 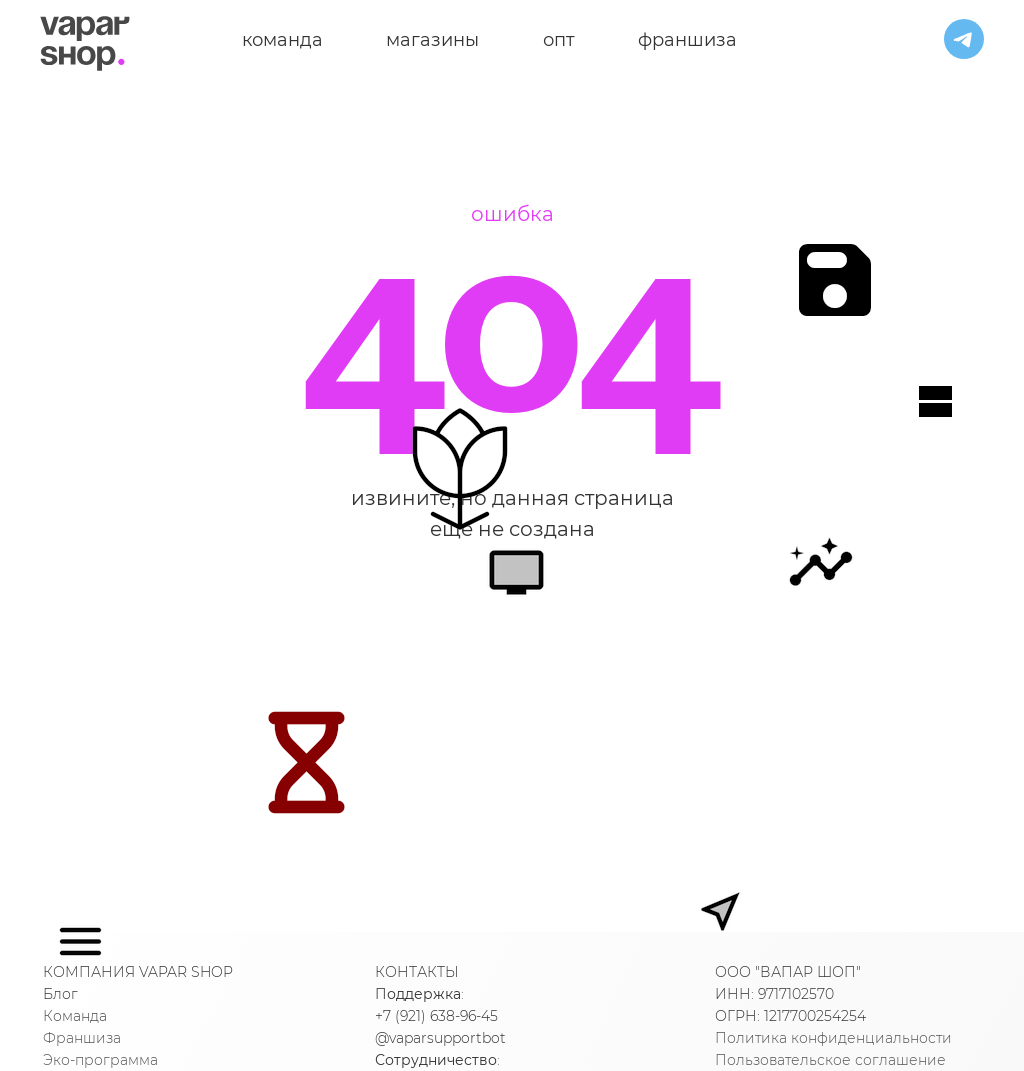 What do you see at coordinates (720, 911) in the screenshot?
I see `access navigation or directions` at bounding box center [720, 911].